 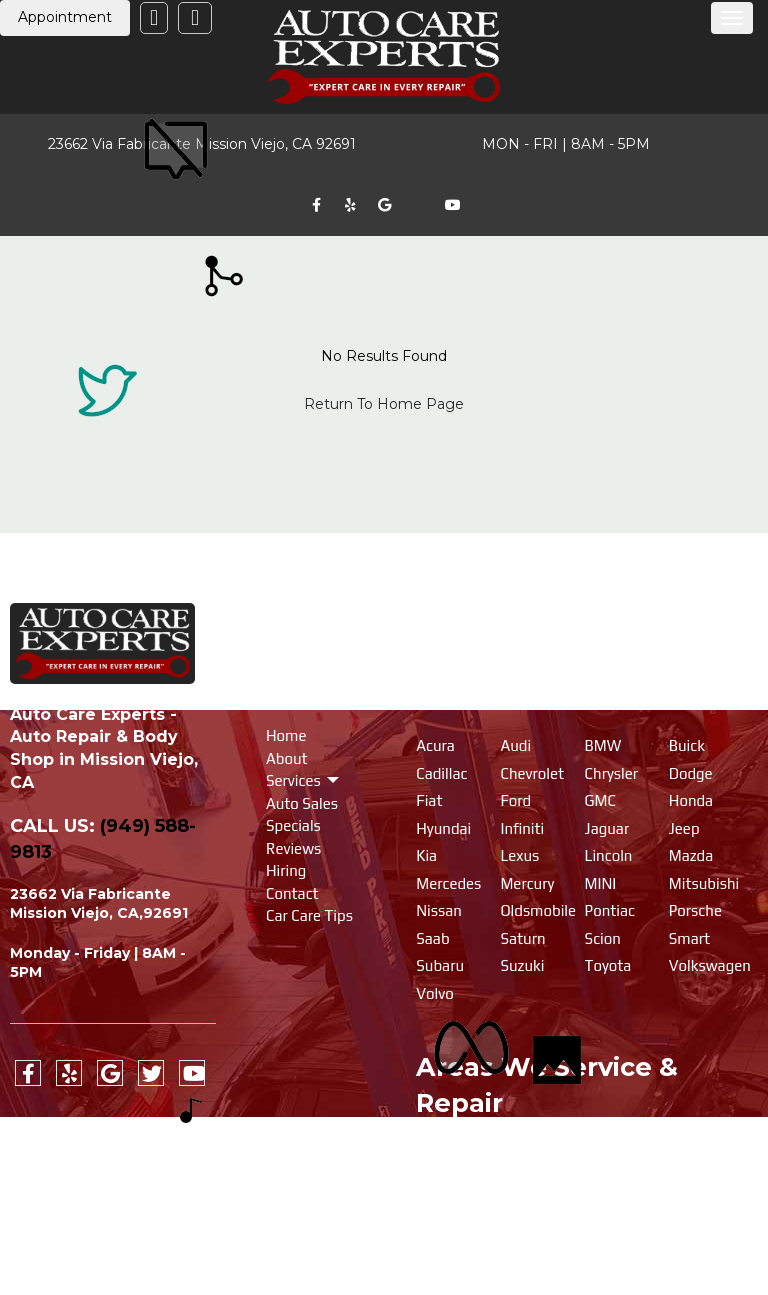 What do you see at coordinates (104, 388) in the screenshot?
I see `share to twitter` at bounding box center [104, 388].